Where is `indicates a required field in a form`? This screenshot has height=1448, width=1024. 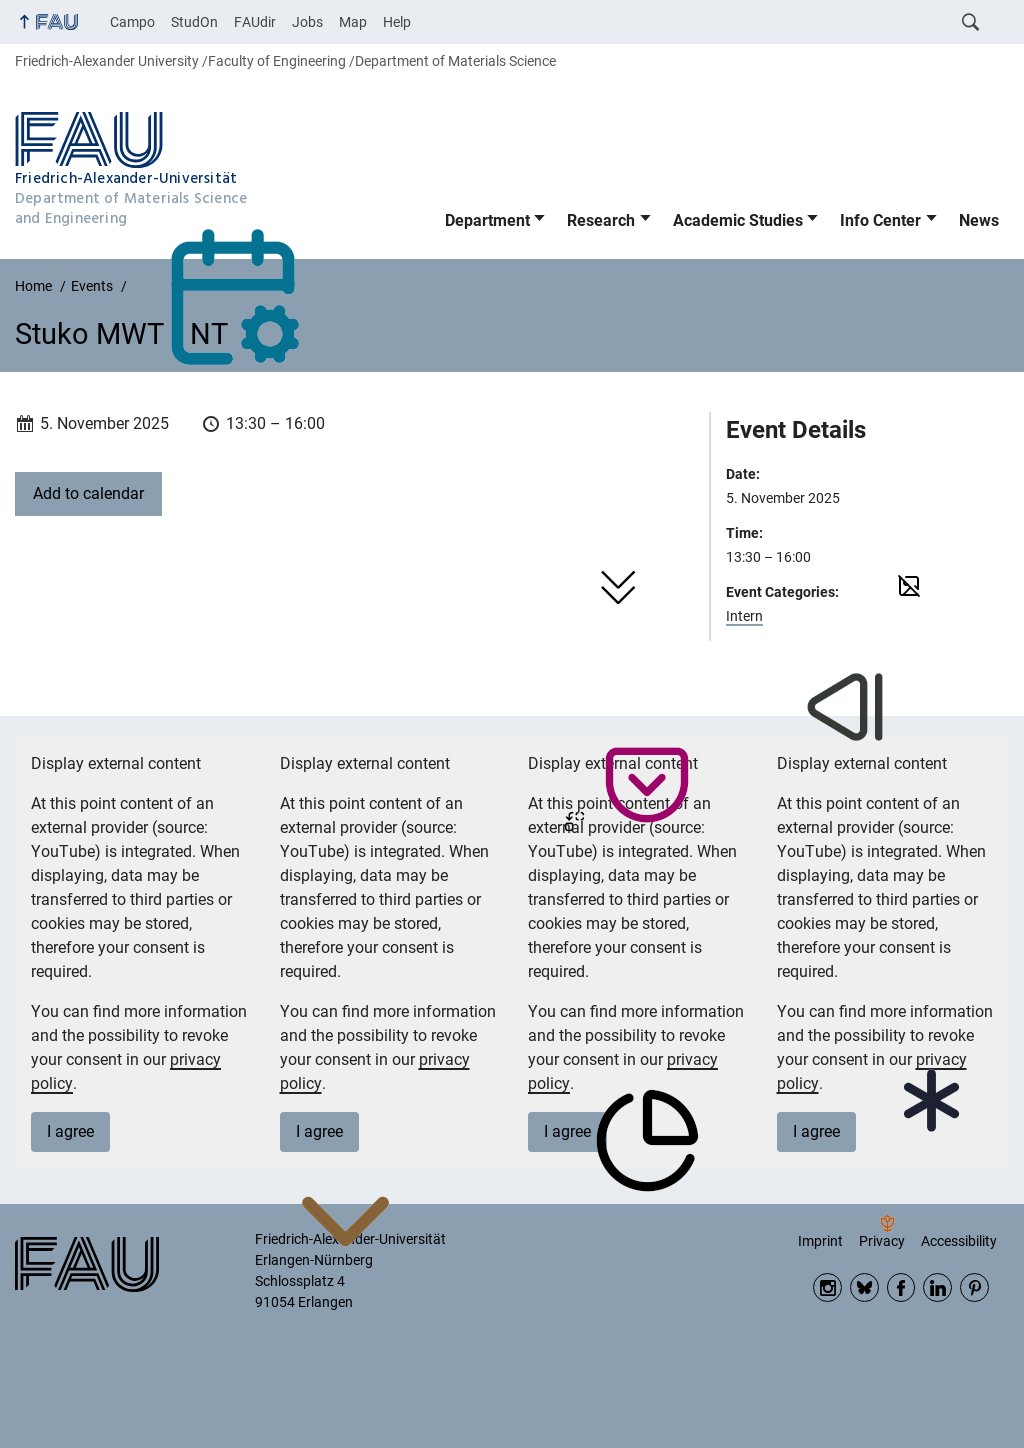
indicates a required field in a form is located at coordinates (931, 1100).